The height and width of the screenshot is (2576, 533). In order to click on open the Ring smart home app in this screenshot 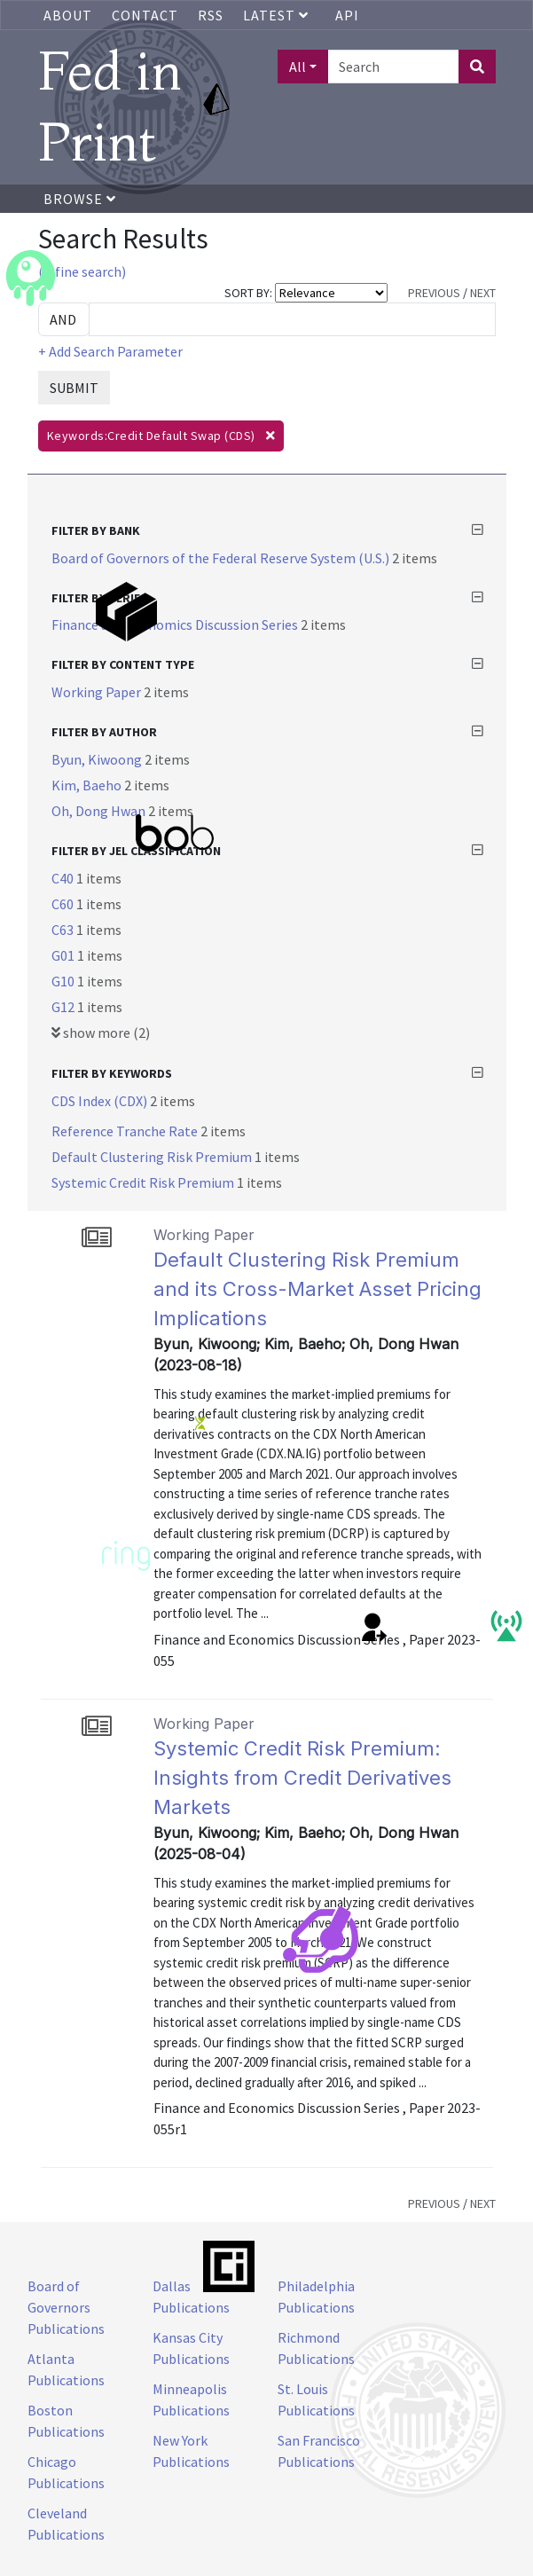, I will do `click(126, 1556)`.